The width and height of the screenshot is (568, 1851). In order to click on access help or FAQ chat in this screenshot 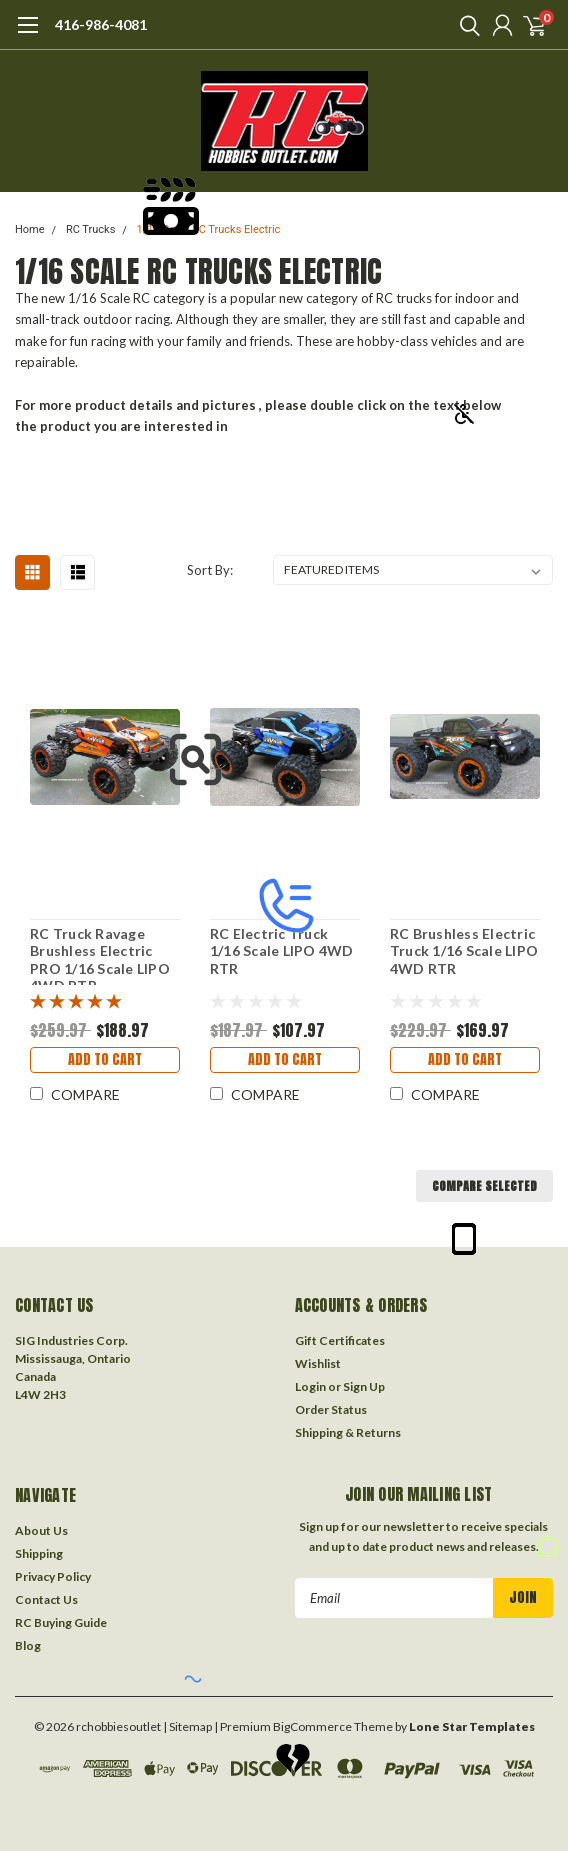, I will do `click(548, 1546)`.